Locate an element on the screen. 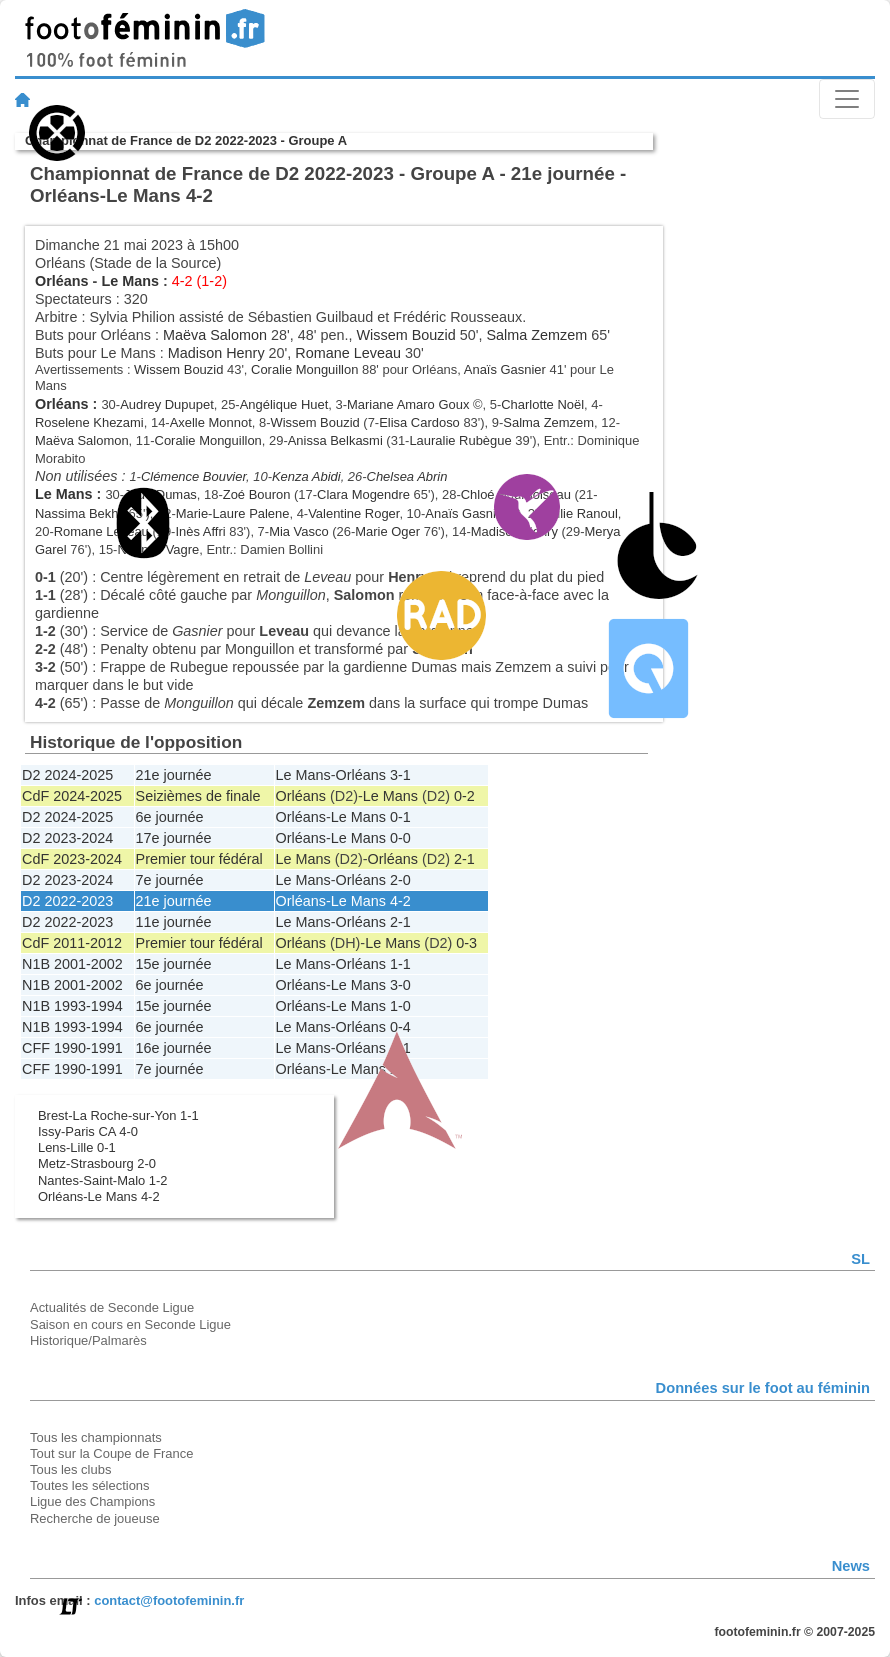 The width and height of the screenshot is (890, 1657). restore device from backup is located at coordinates (648, 668).